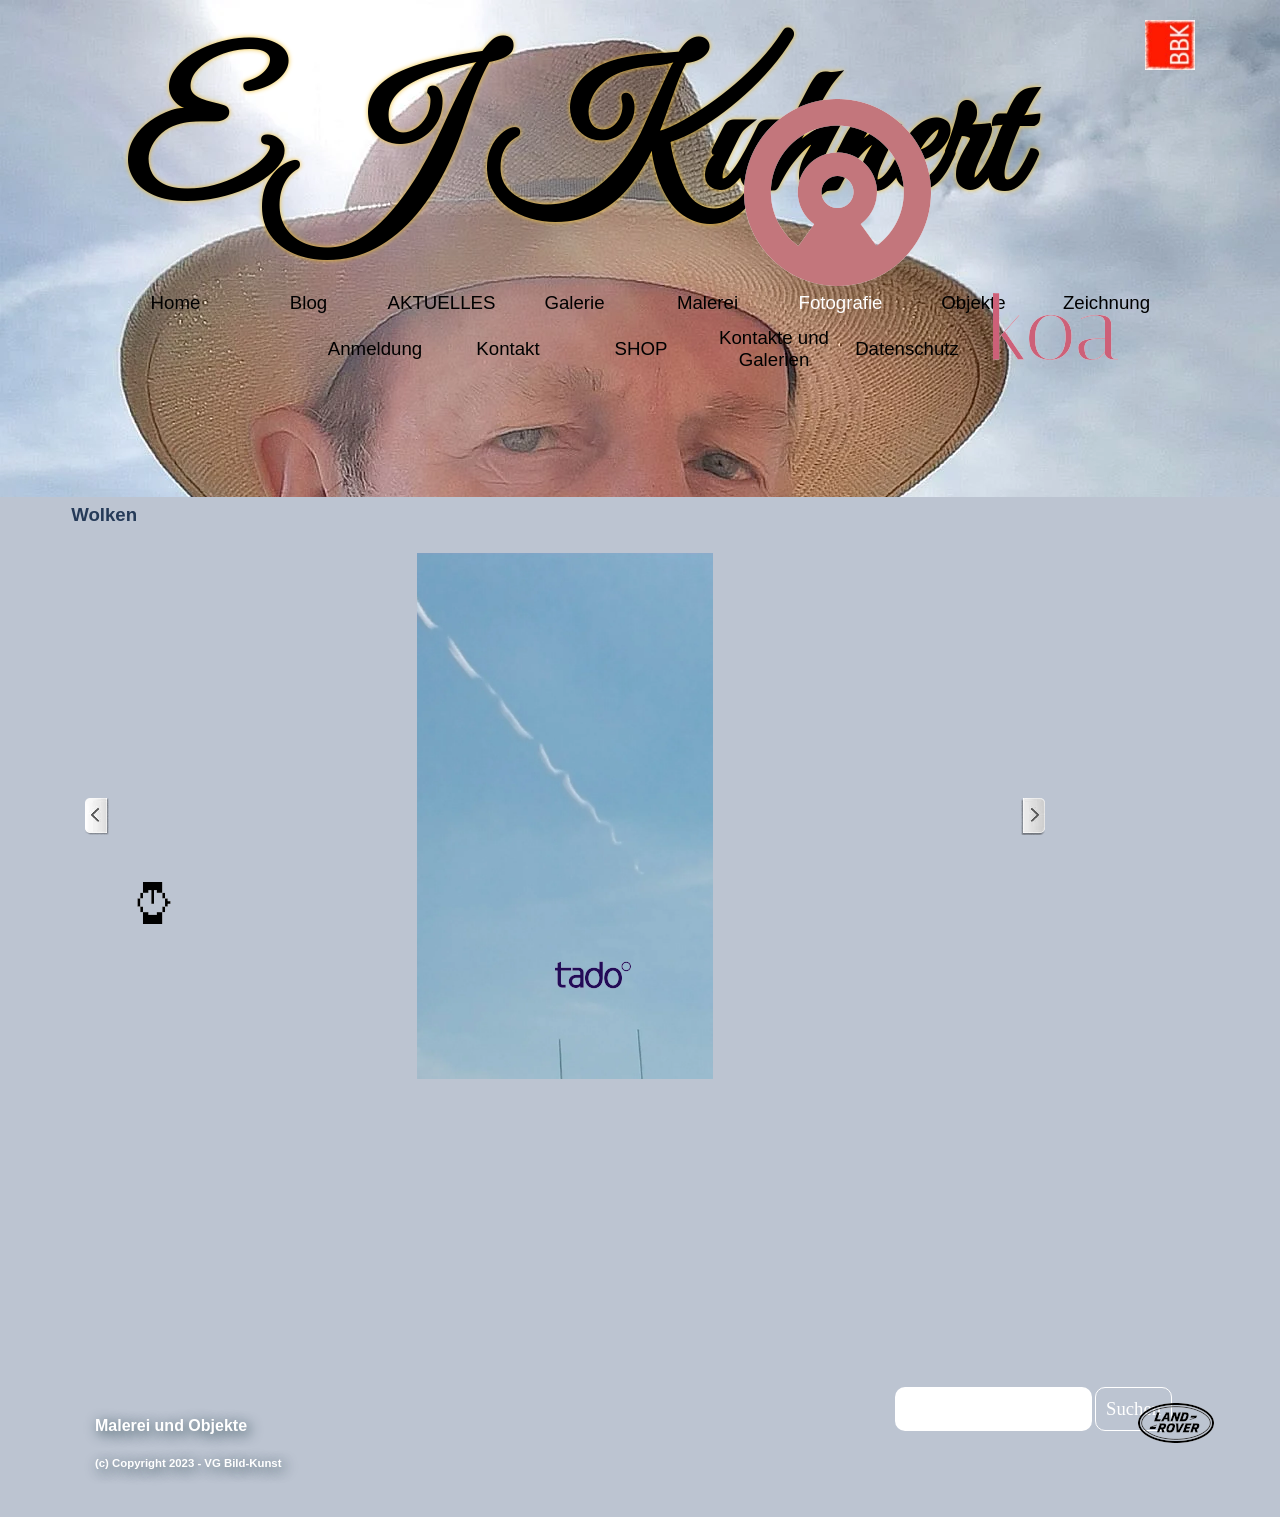 This screenshot has height=1517, width=1280. What do you see at coordinates (593, 975) in the screenshot?
I see `tado° smart home app logo` at bounding box center [593, 975].